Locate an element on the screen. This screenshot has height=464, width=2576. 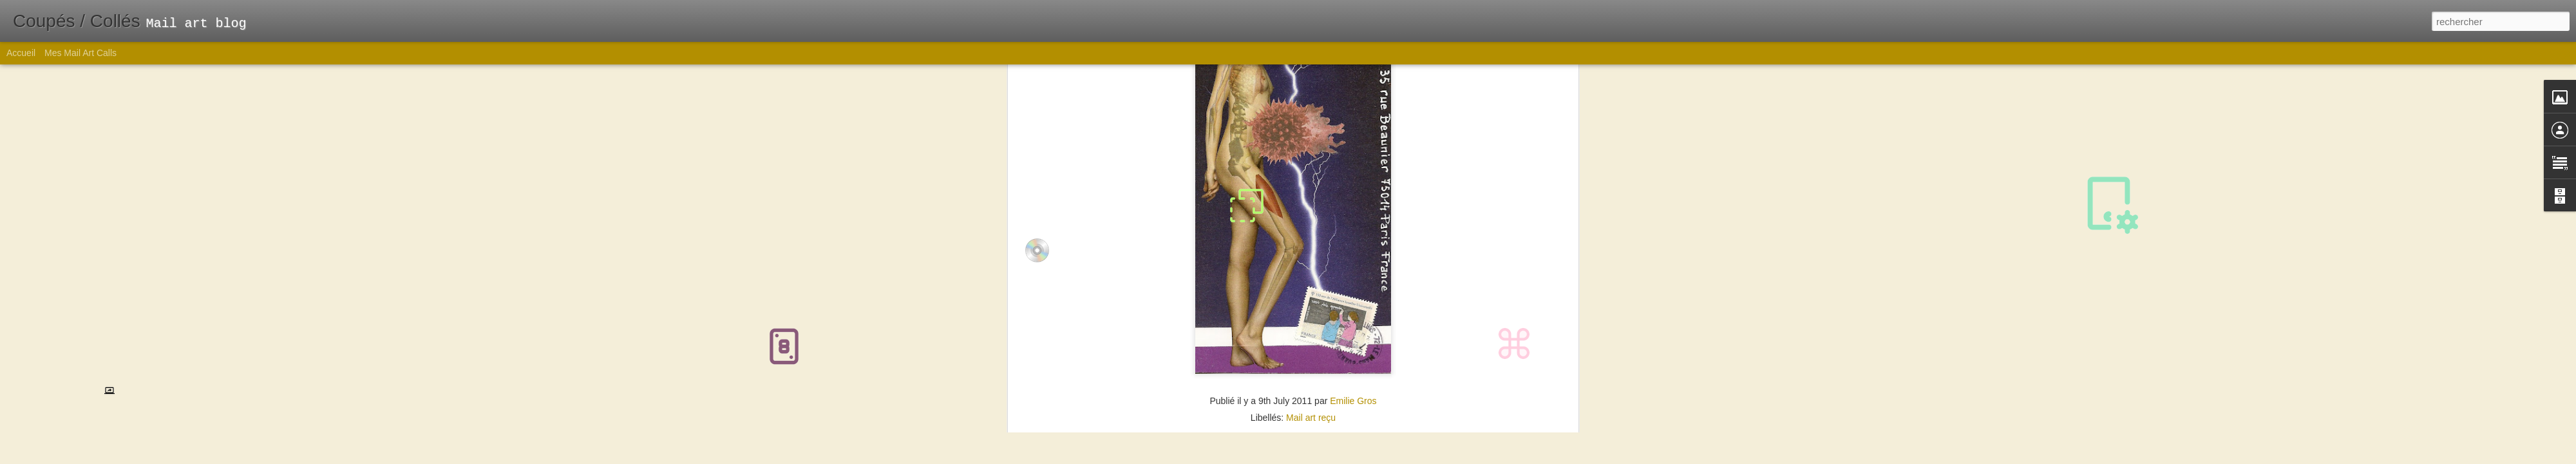
execute a keyboard command shortcut is located at coordinates (1514, 343).